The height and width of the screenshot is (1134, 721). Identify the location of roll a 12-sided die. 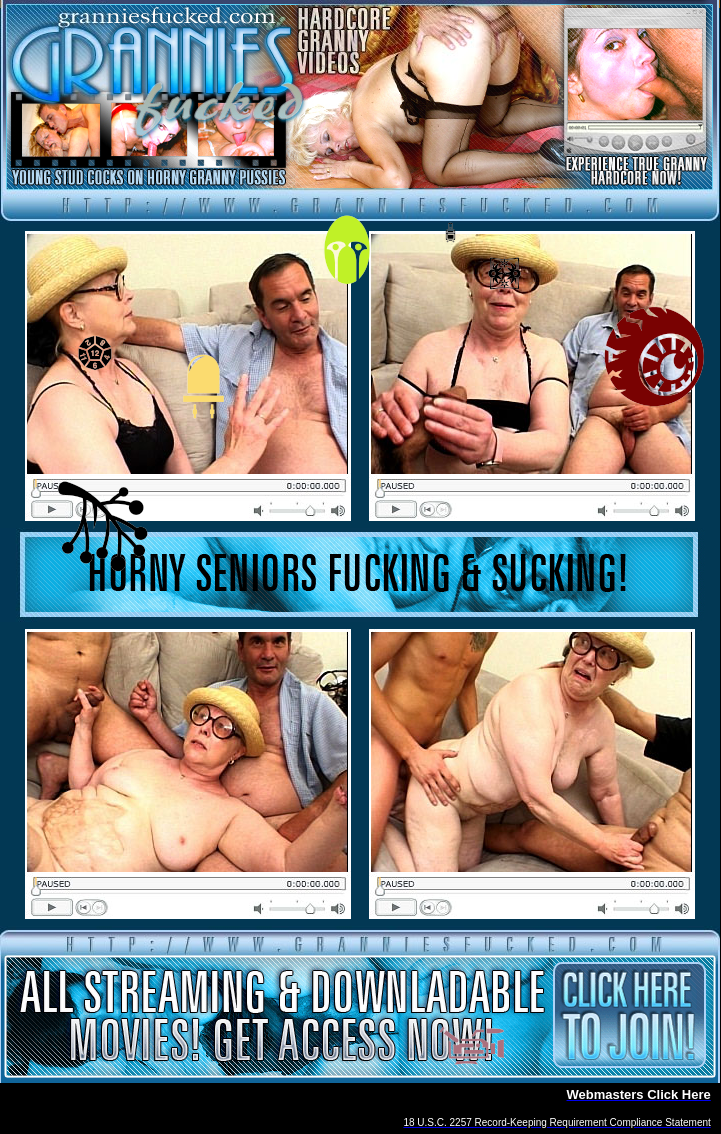
(95, 353).